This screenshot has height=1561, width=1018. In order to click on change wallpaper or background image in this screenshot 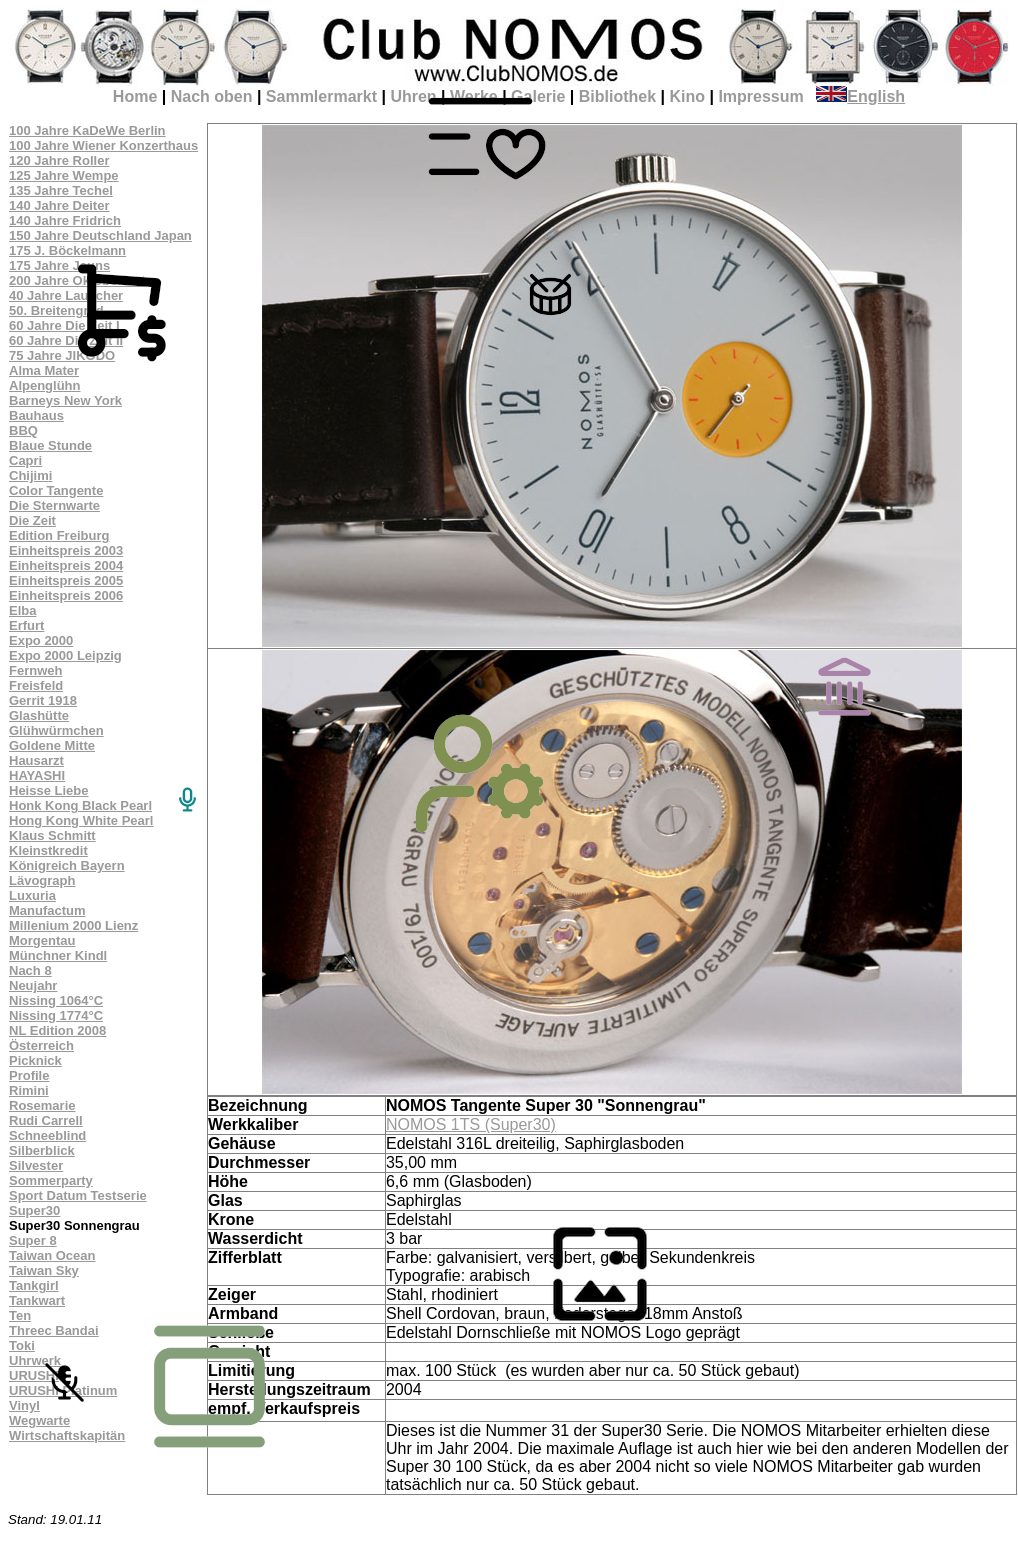, I will do `click(600, 1274)`.